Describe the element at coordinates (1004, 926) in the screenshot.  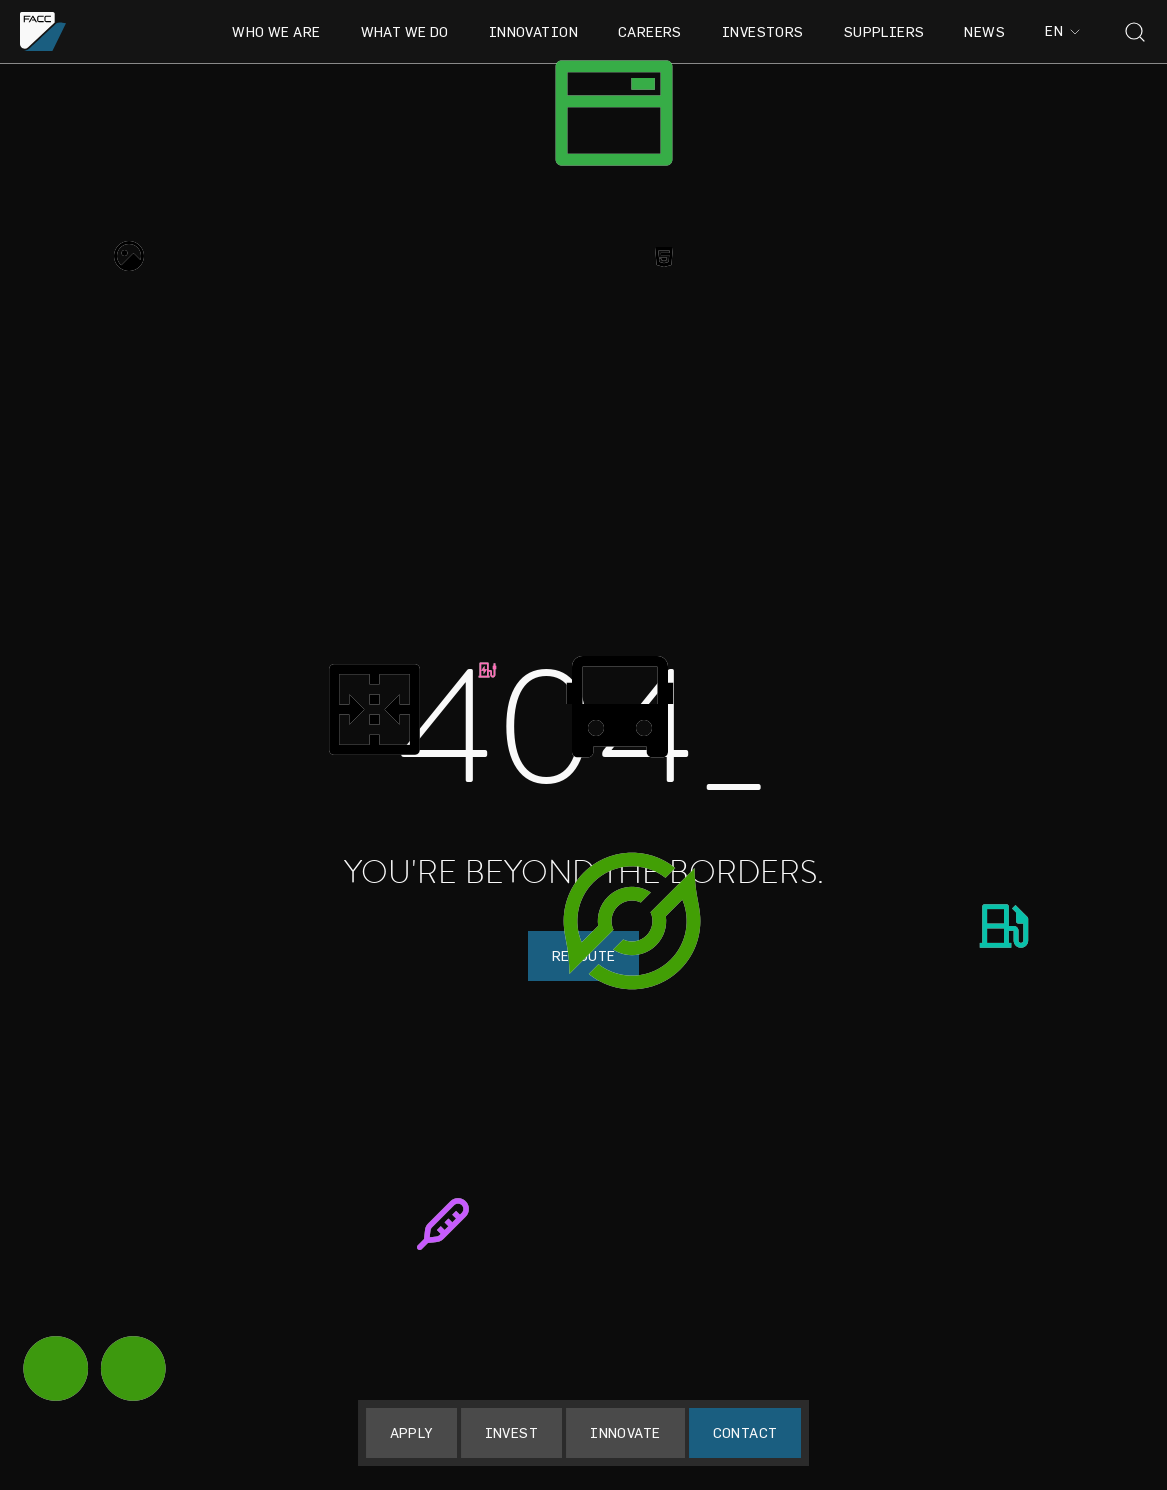
I see `find nearby gas stations` at that location.